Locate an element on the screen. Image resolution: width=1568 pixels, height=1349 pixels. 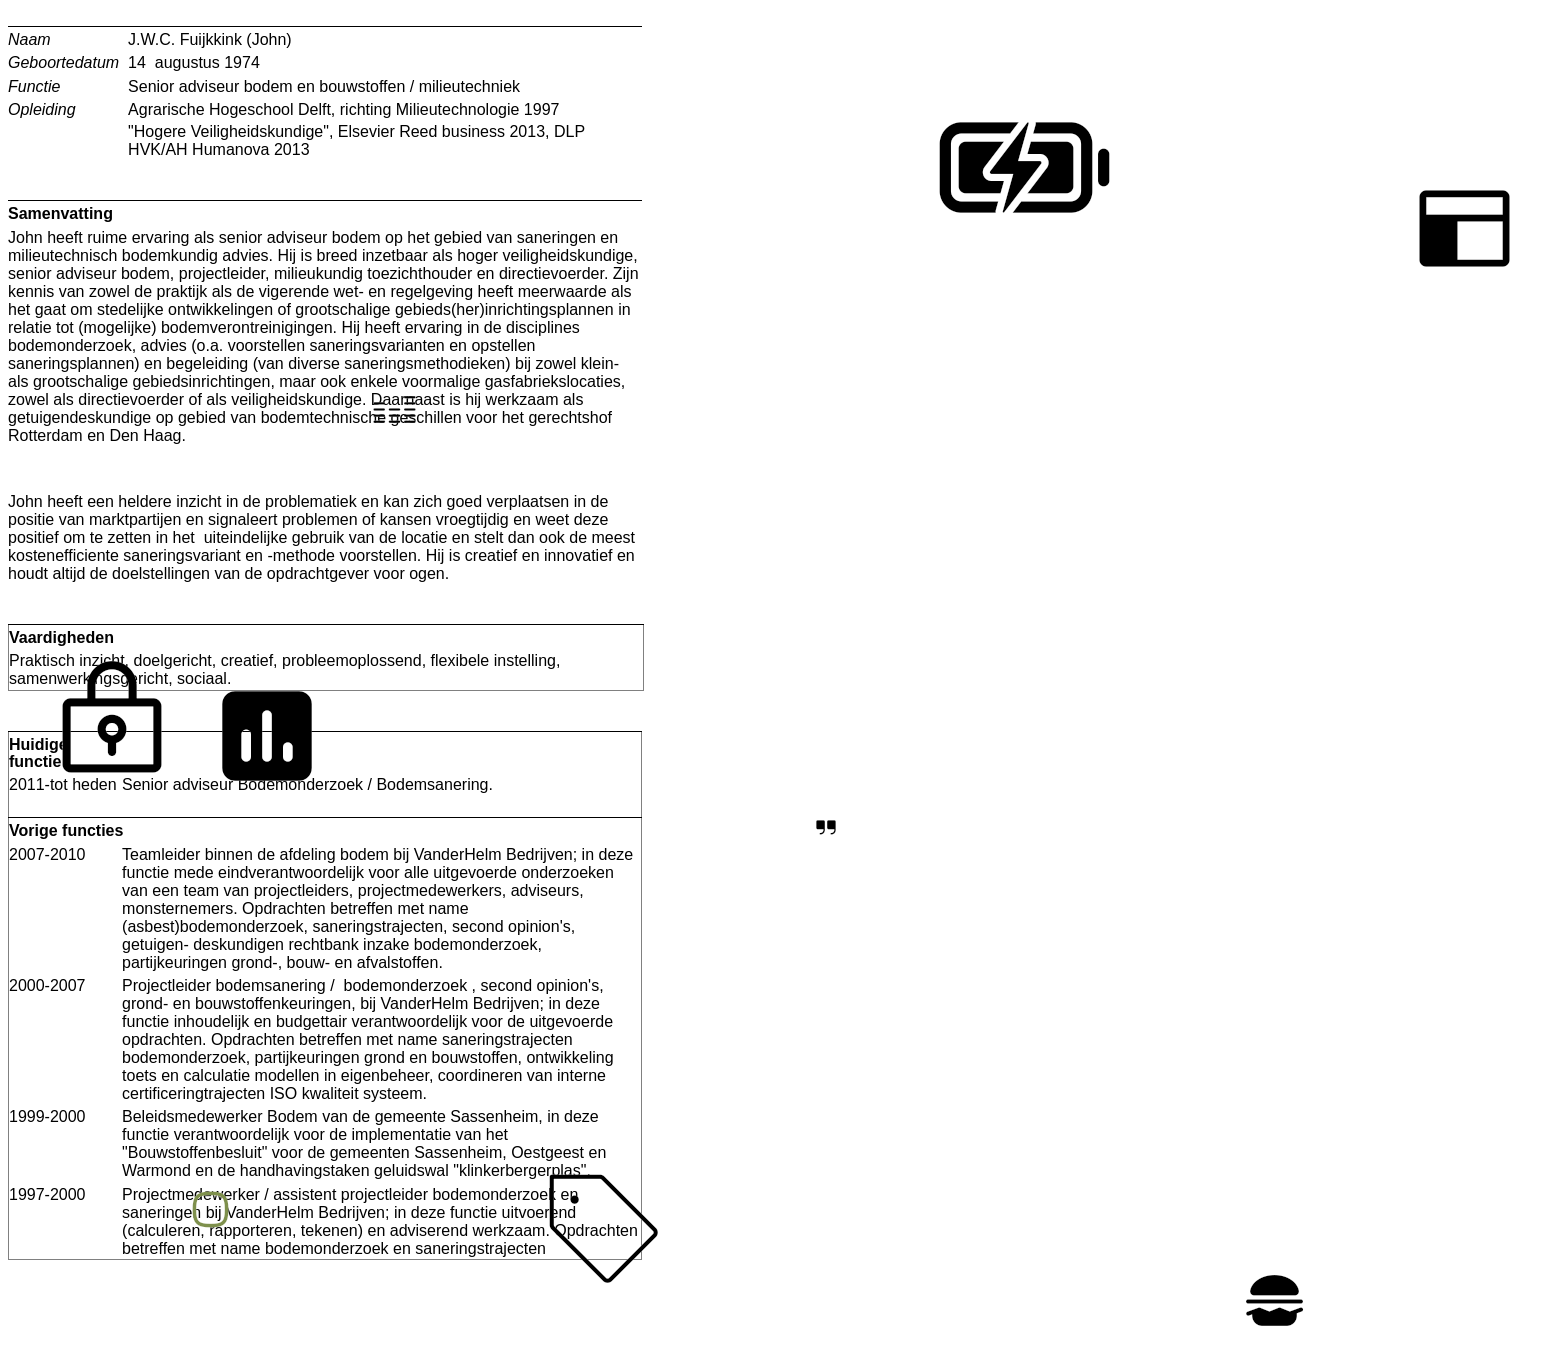
adjust audio equalizer settings is located at coordinates (394, 409).